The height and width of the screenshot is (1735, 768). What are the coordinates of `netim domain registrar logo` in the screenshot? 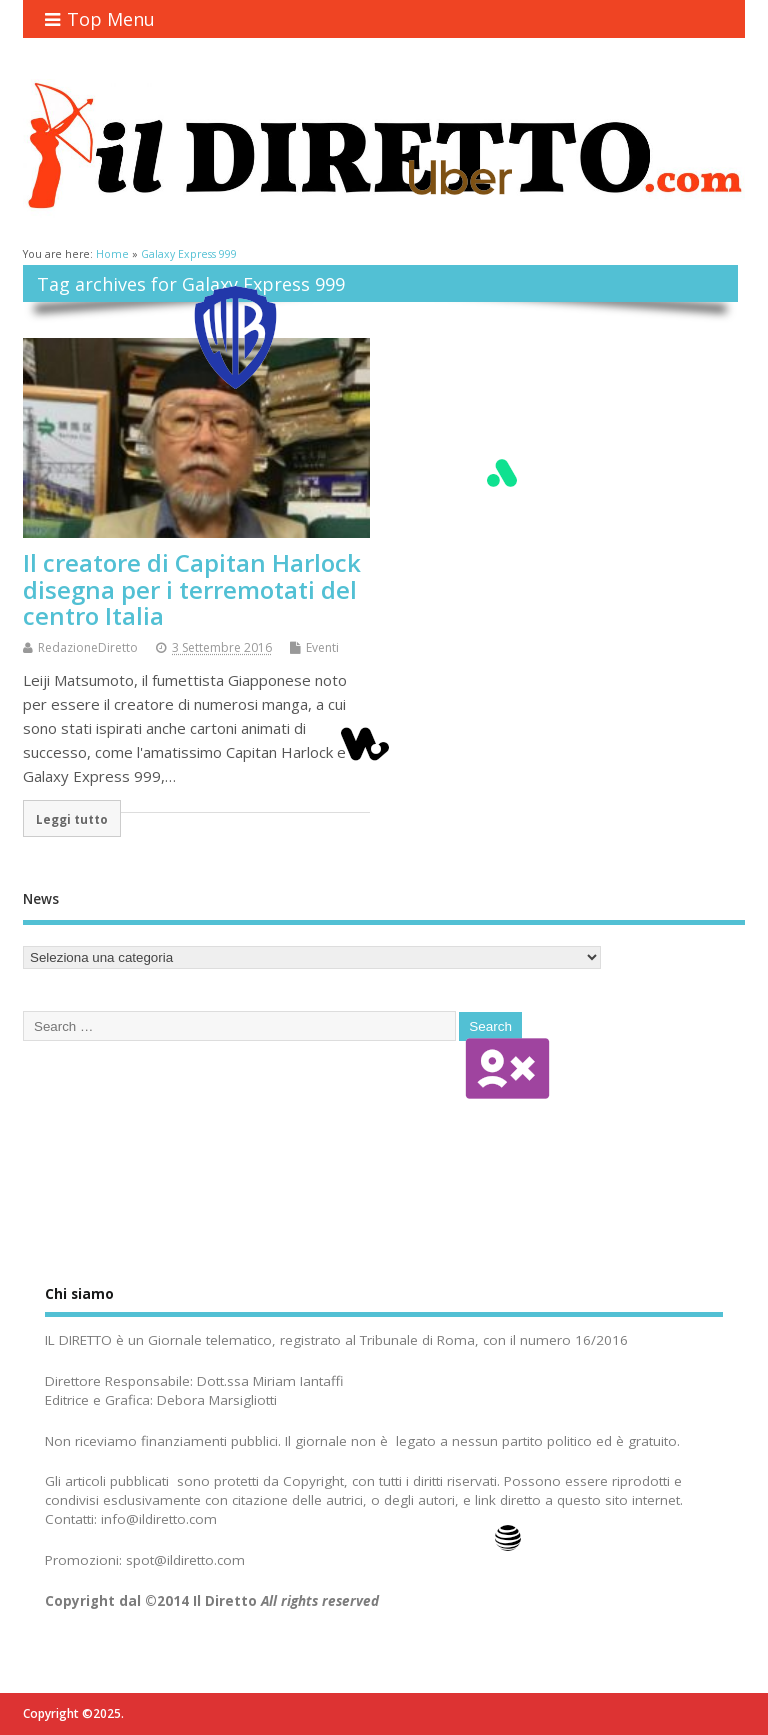 It's located at (365, 744).